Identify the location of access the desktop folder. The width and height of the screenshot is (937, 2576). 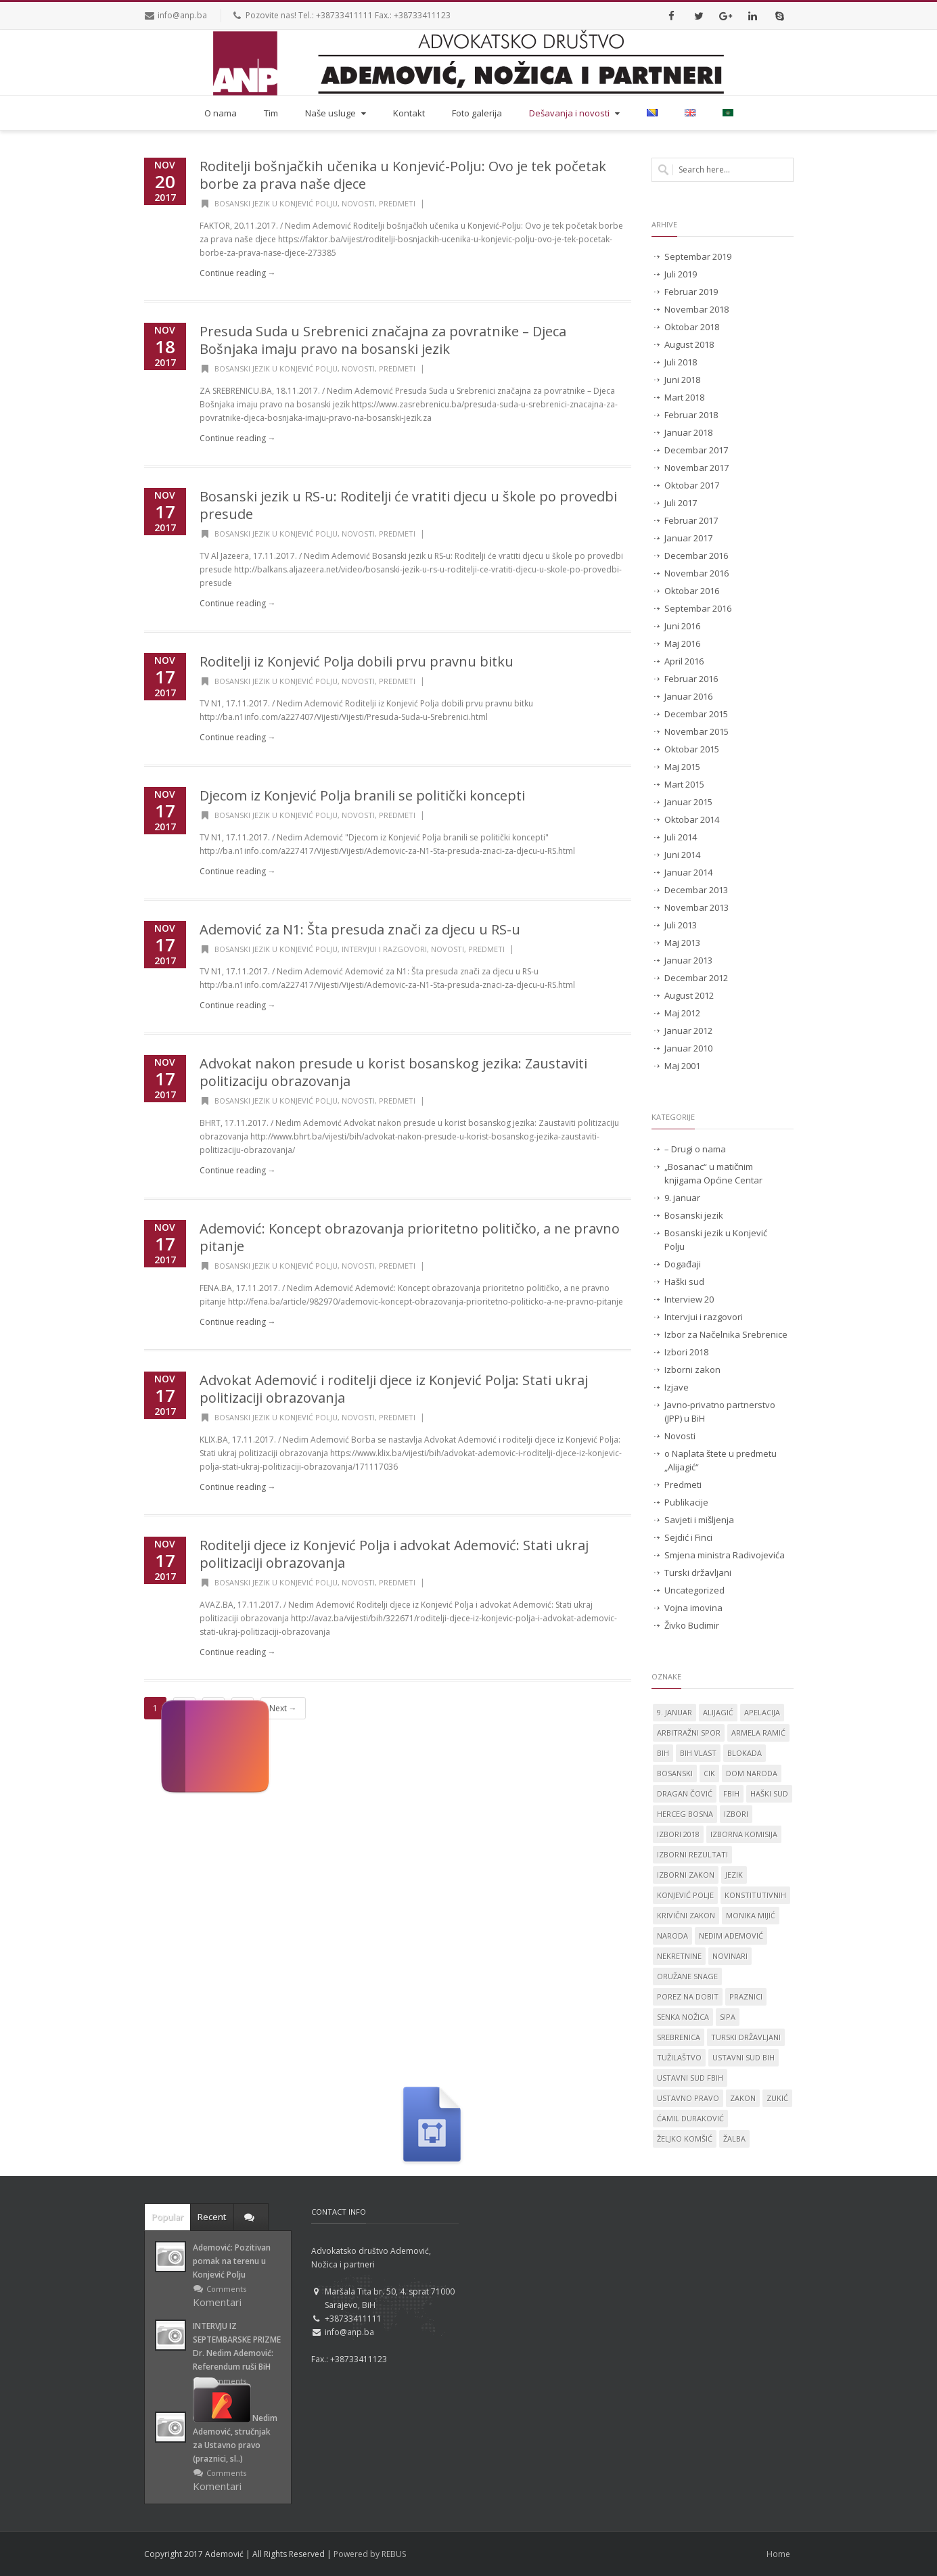
(215, 1742).